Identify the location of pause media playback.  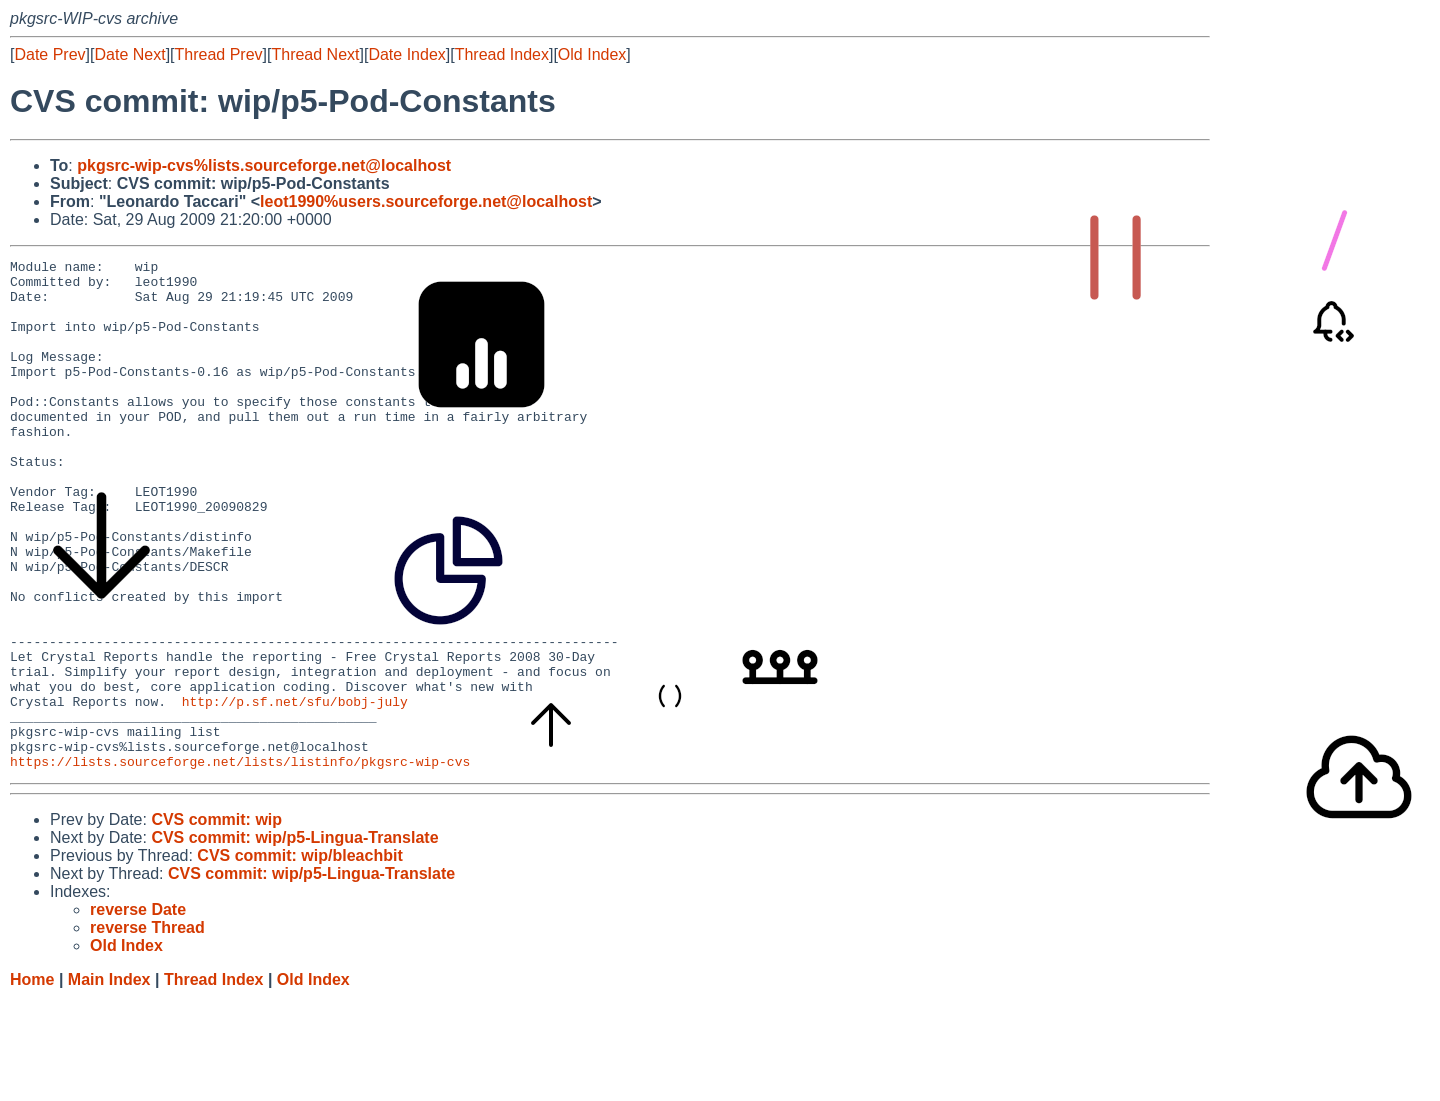
(1115, 257).